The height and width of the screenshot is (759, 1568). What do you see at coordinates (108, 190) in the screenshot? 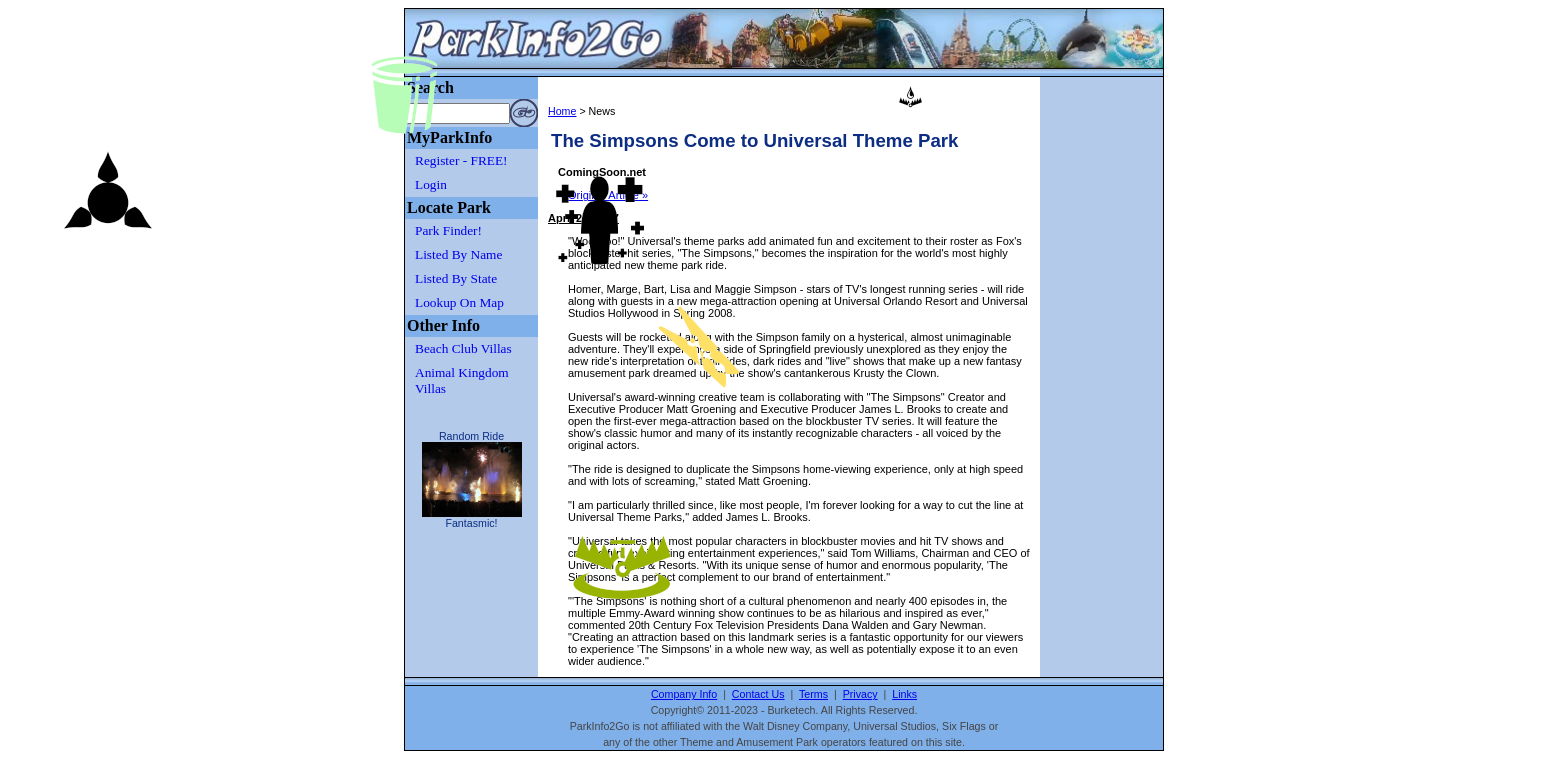
I see `indicates player has reached level three` at bounding box center [108, 190].